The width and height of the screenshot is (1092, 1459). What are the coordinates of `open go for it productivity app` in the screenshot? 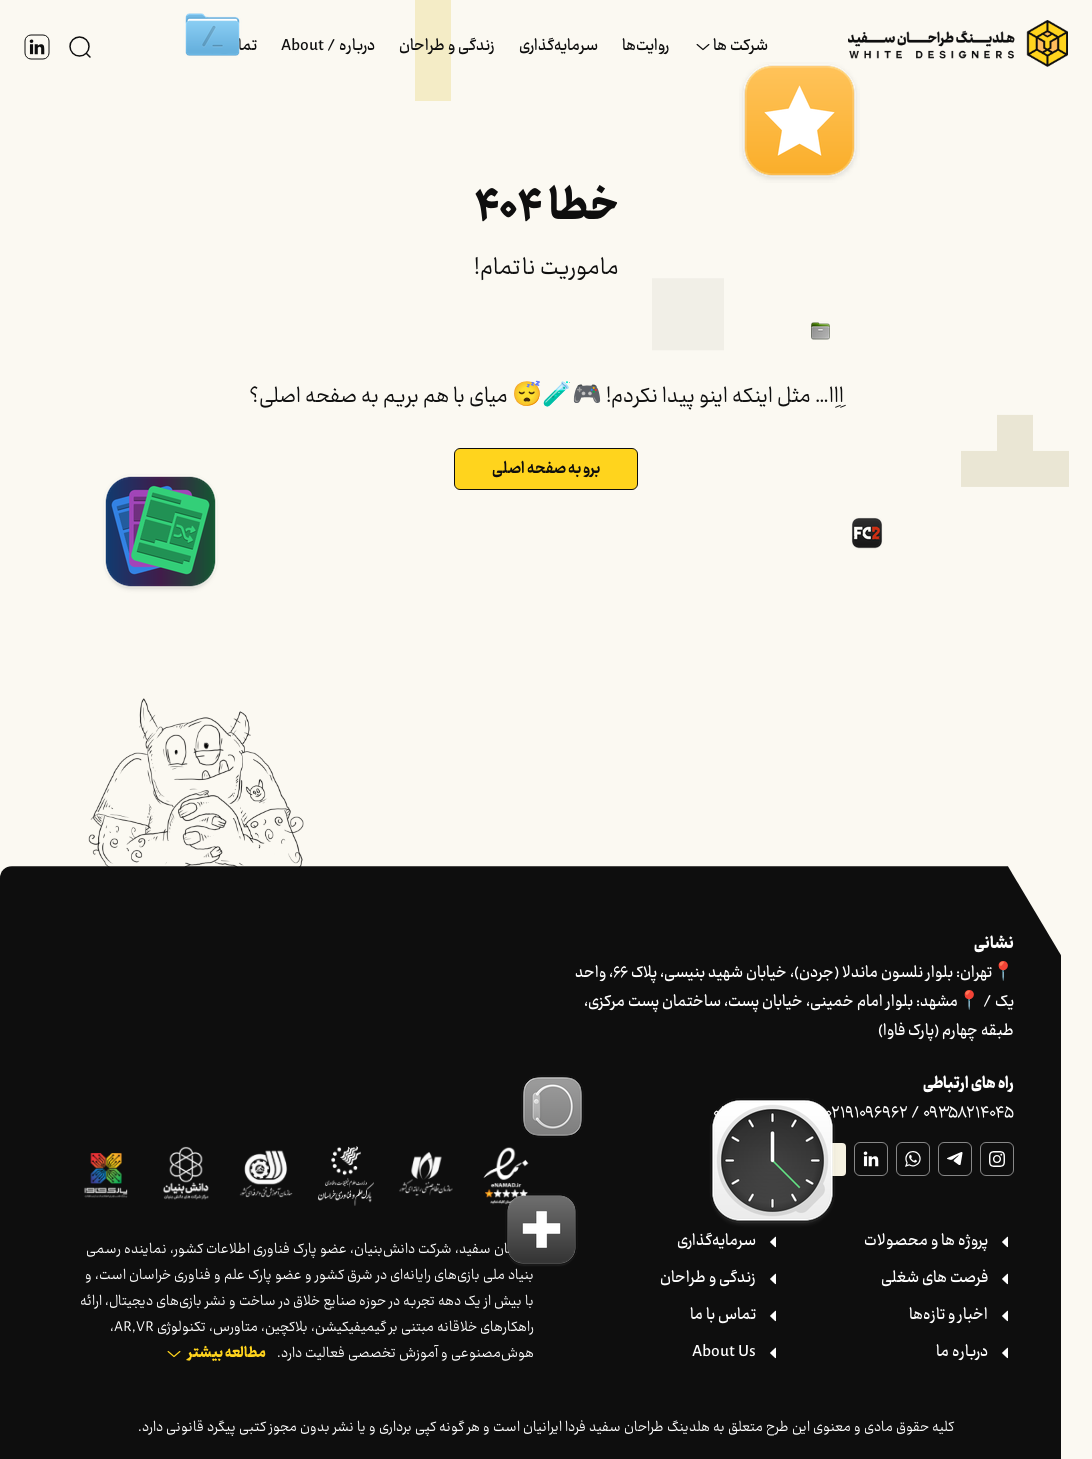 It's located at (772, 1160).